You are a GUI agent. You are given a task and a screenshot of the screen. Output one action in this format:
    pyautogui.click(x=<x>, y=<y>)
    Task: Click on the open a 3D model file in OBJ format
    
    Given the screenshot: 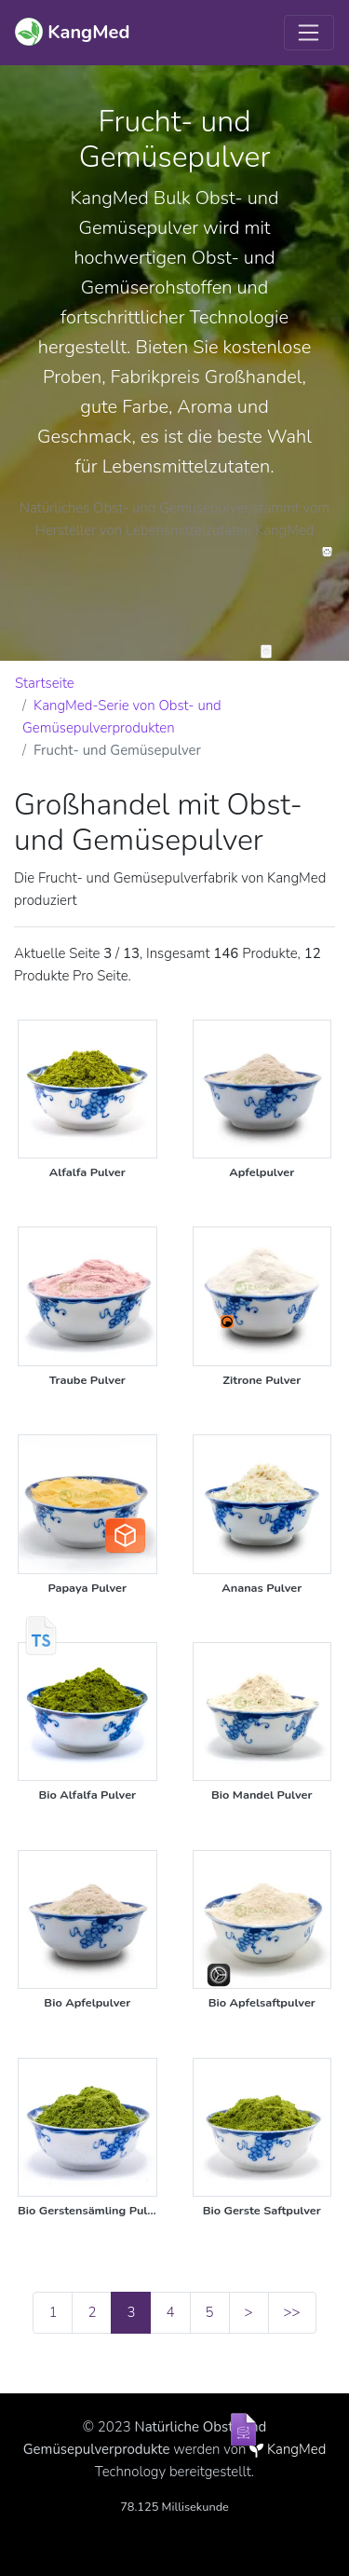 What is the action you would take?
    pyautogui.click(x=125, y=1534)
    